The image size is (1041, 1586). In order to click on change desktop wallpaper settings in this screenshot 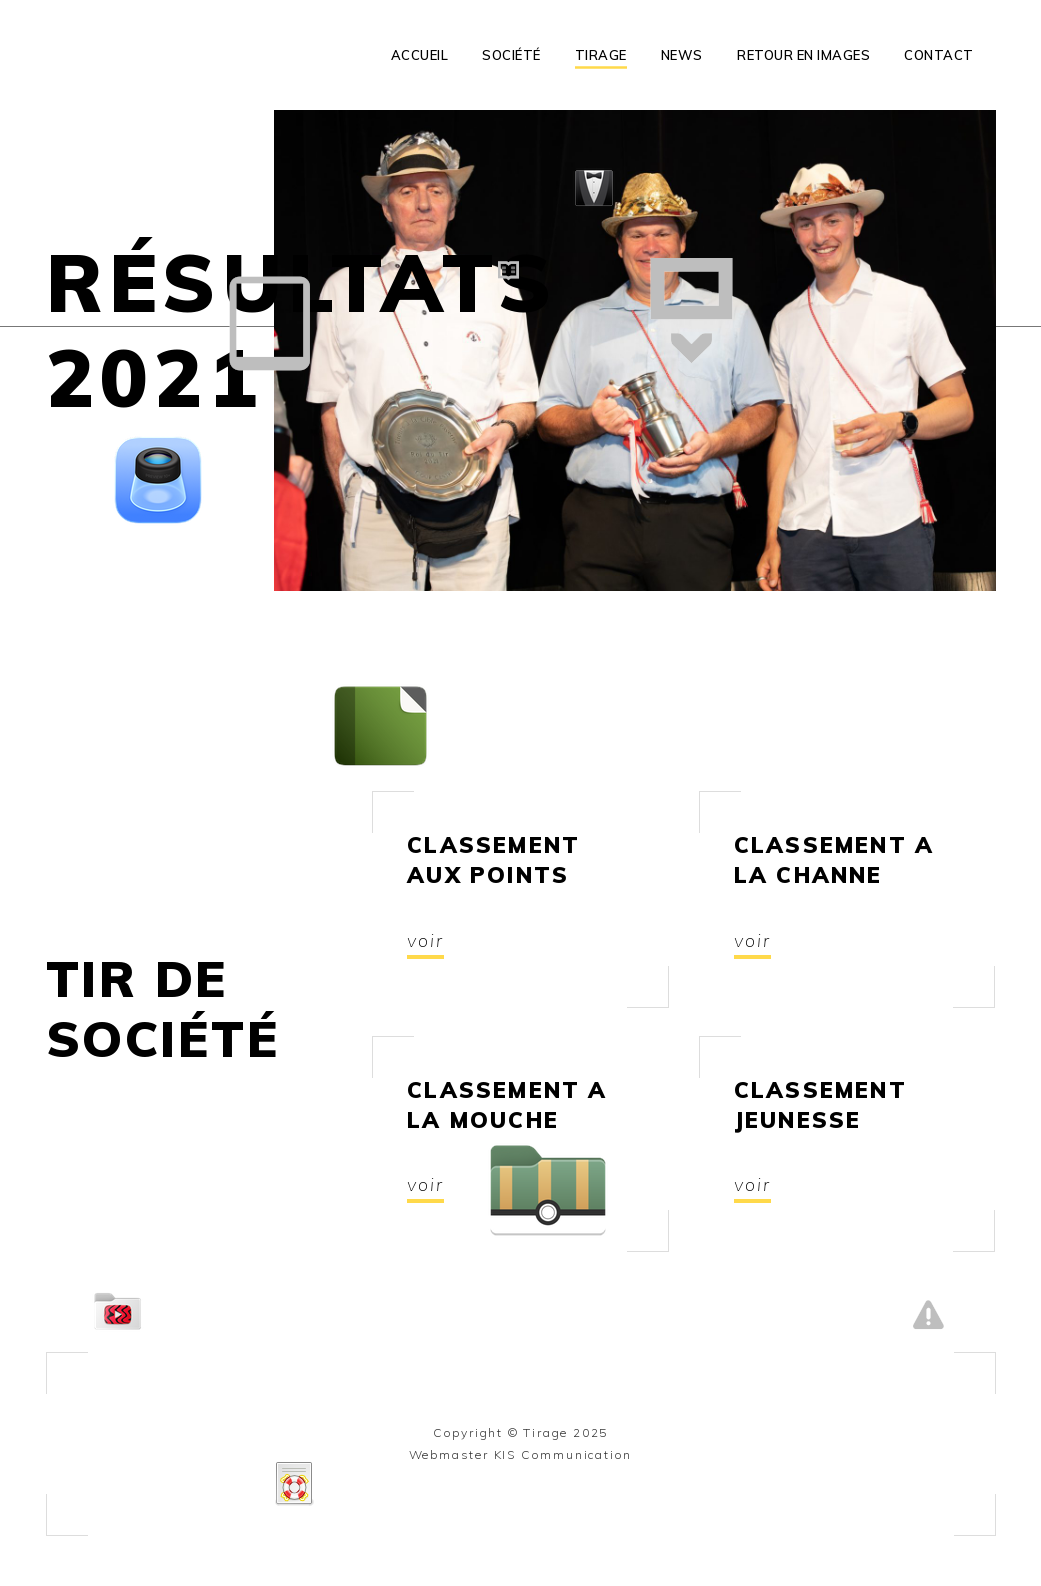, I will do `click(380, 722)`.